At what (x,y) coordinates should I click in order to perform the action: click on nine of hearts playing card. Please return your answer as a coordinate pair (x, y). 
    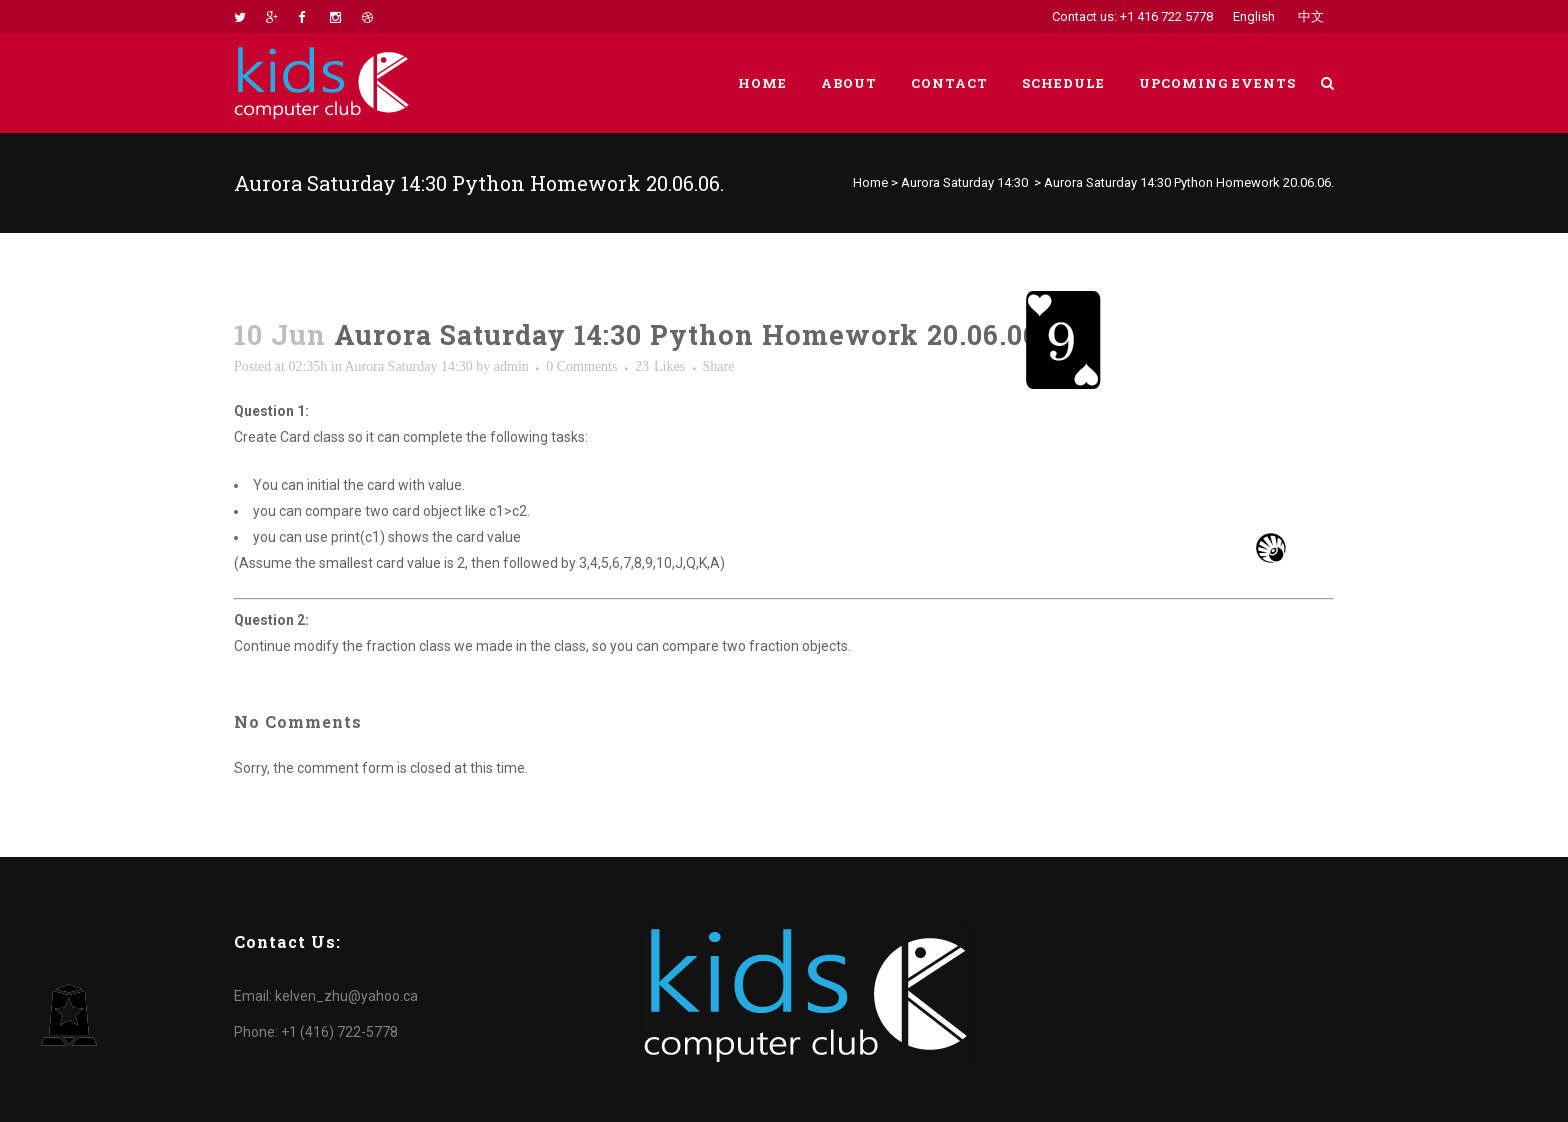
    Looking at the image, I should click on (1063, 340).